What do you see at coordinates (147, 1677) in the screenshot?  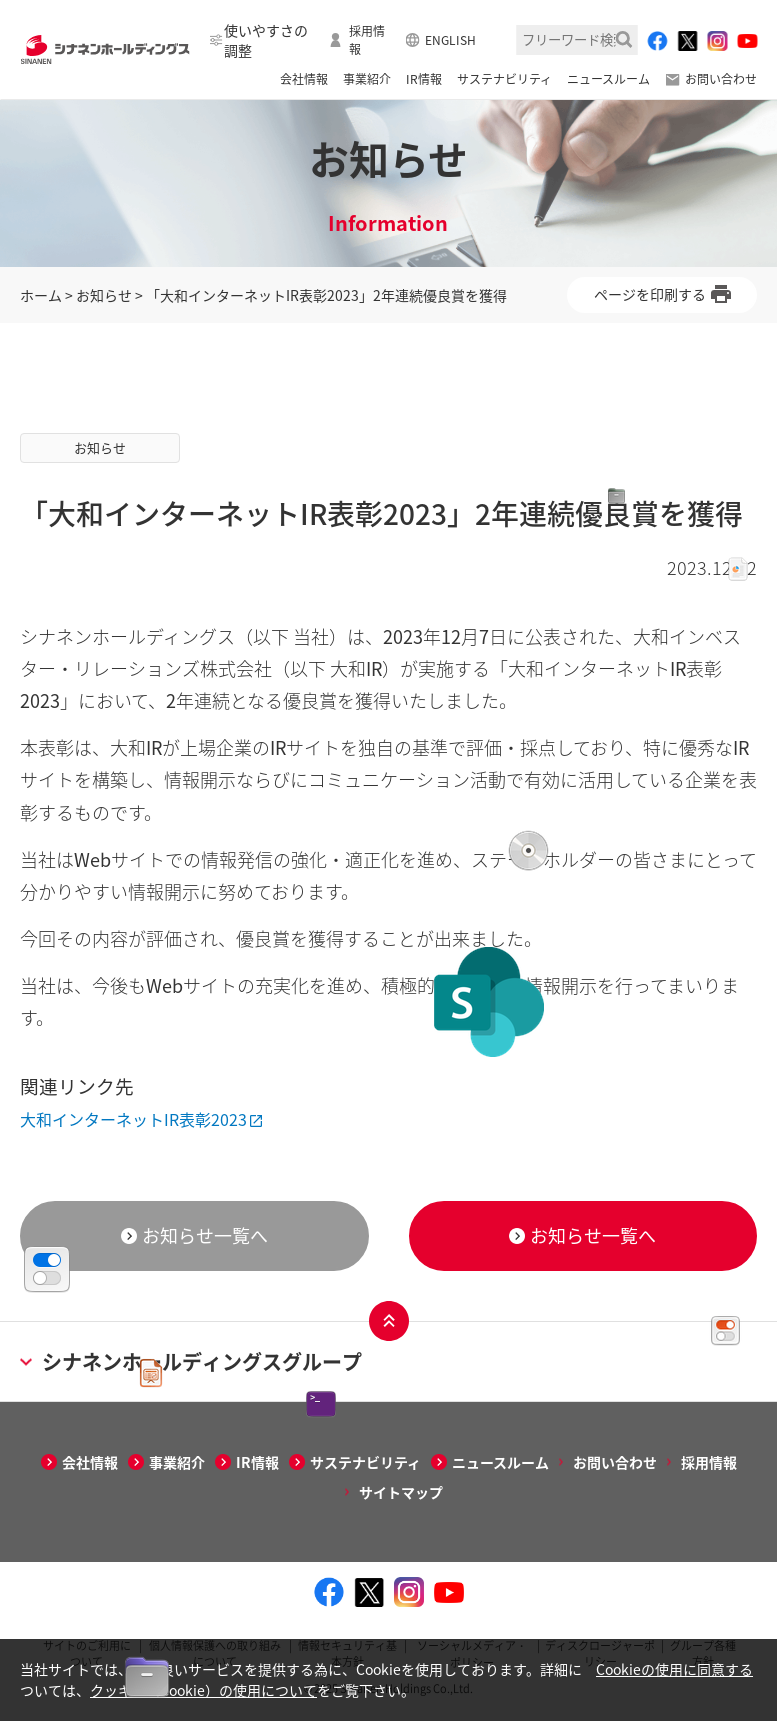 I see `open the nautilus file manager` at bounding box center [147, 1677].